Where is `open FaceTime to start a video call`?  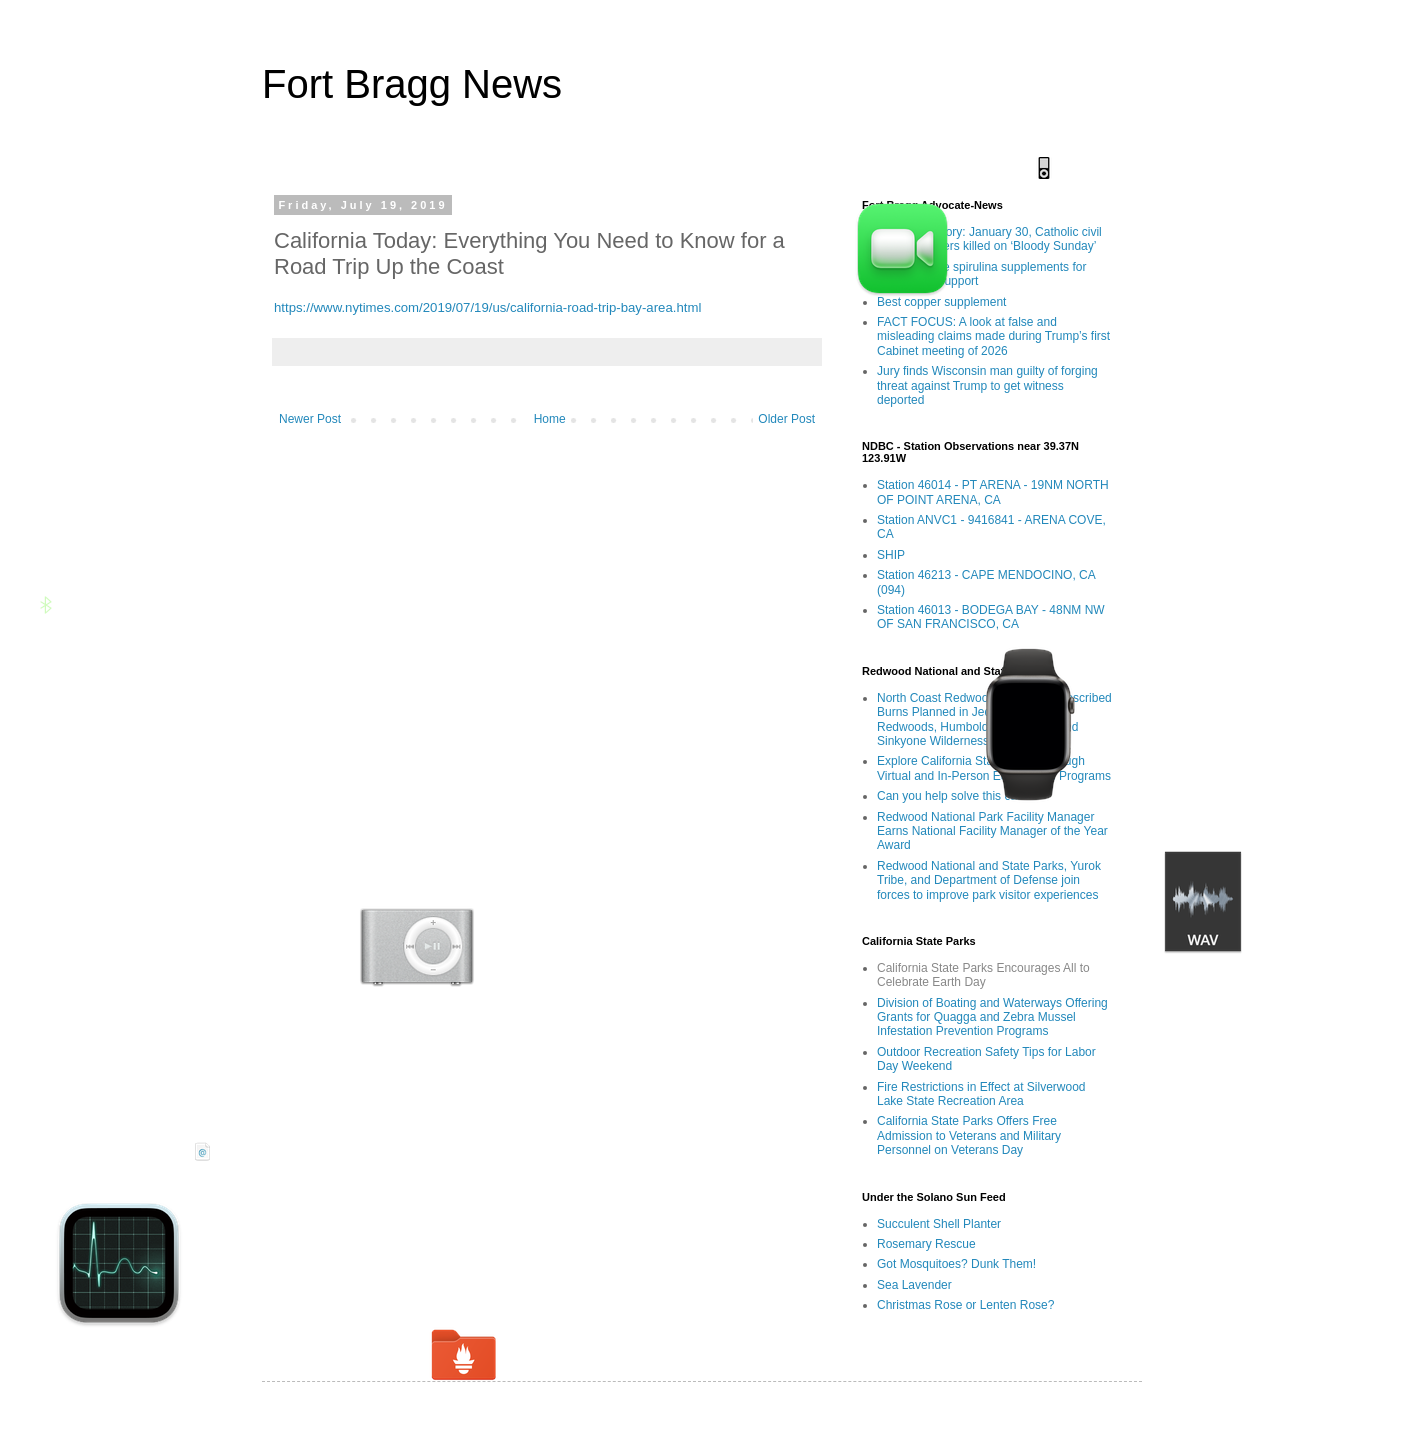 open FaceTime to start a video call is located at coordinates (902, 248).